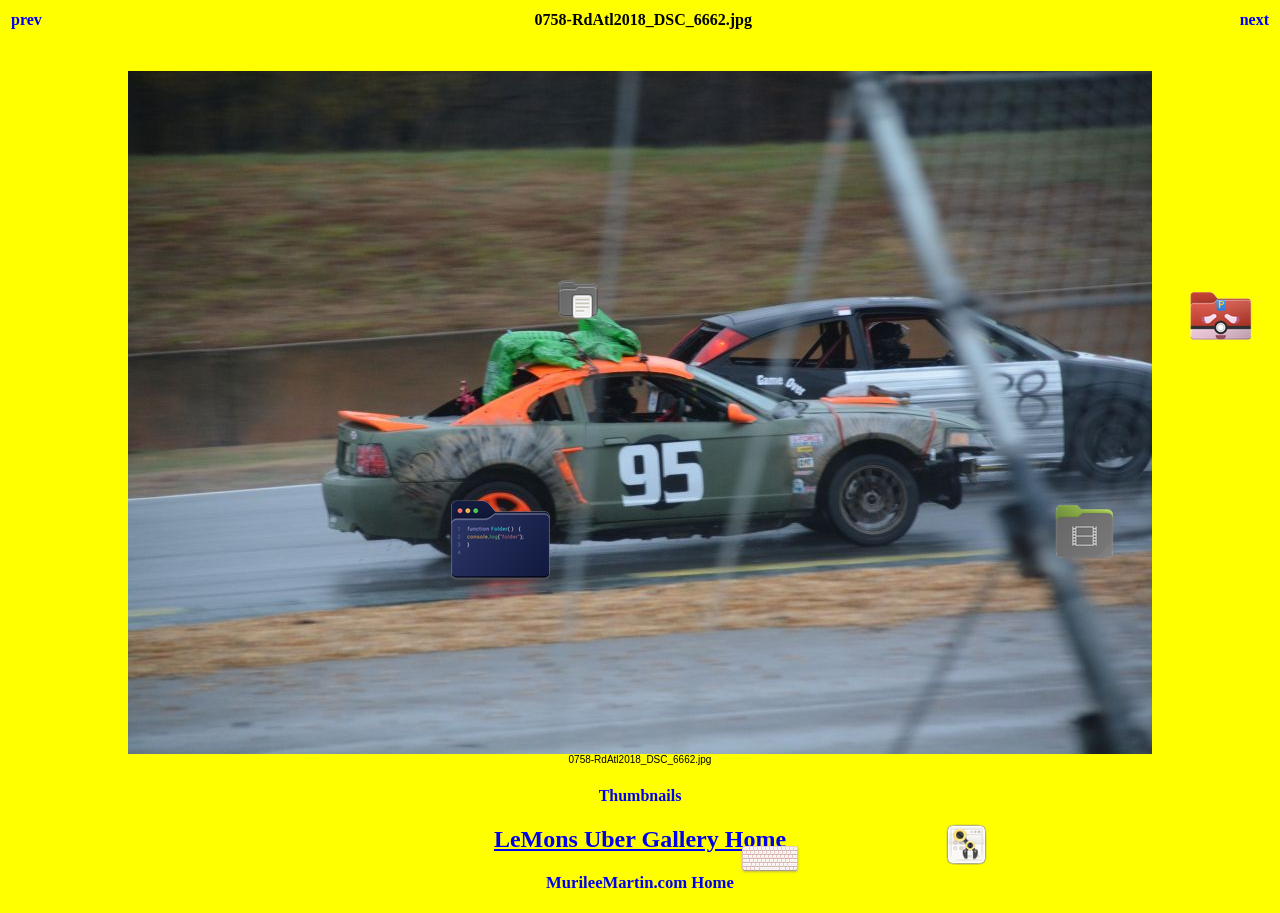 This screenshot has width=1280, height=913. Describe the element at coordinates (770, 859) in the screenshot. I see `bluetooth keyboard connected` at that location.